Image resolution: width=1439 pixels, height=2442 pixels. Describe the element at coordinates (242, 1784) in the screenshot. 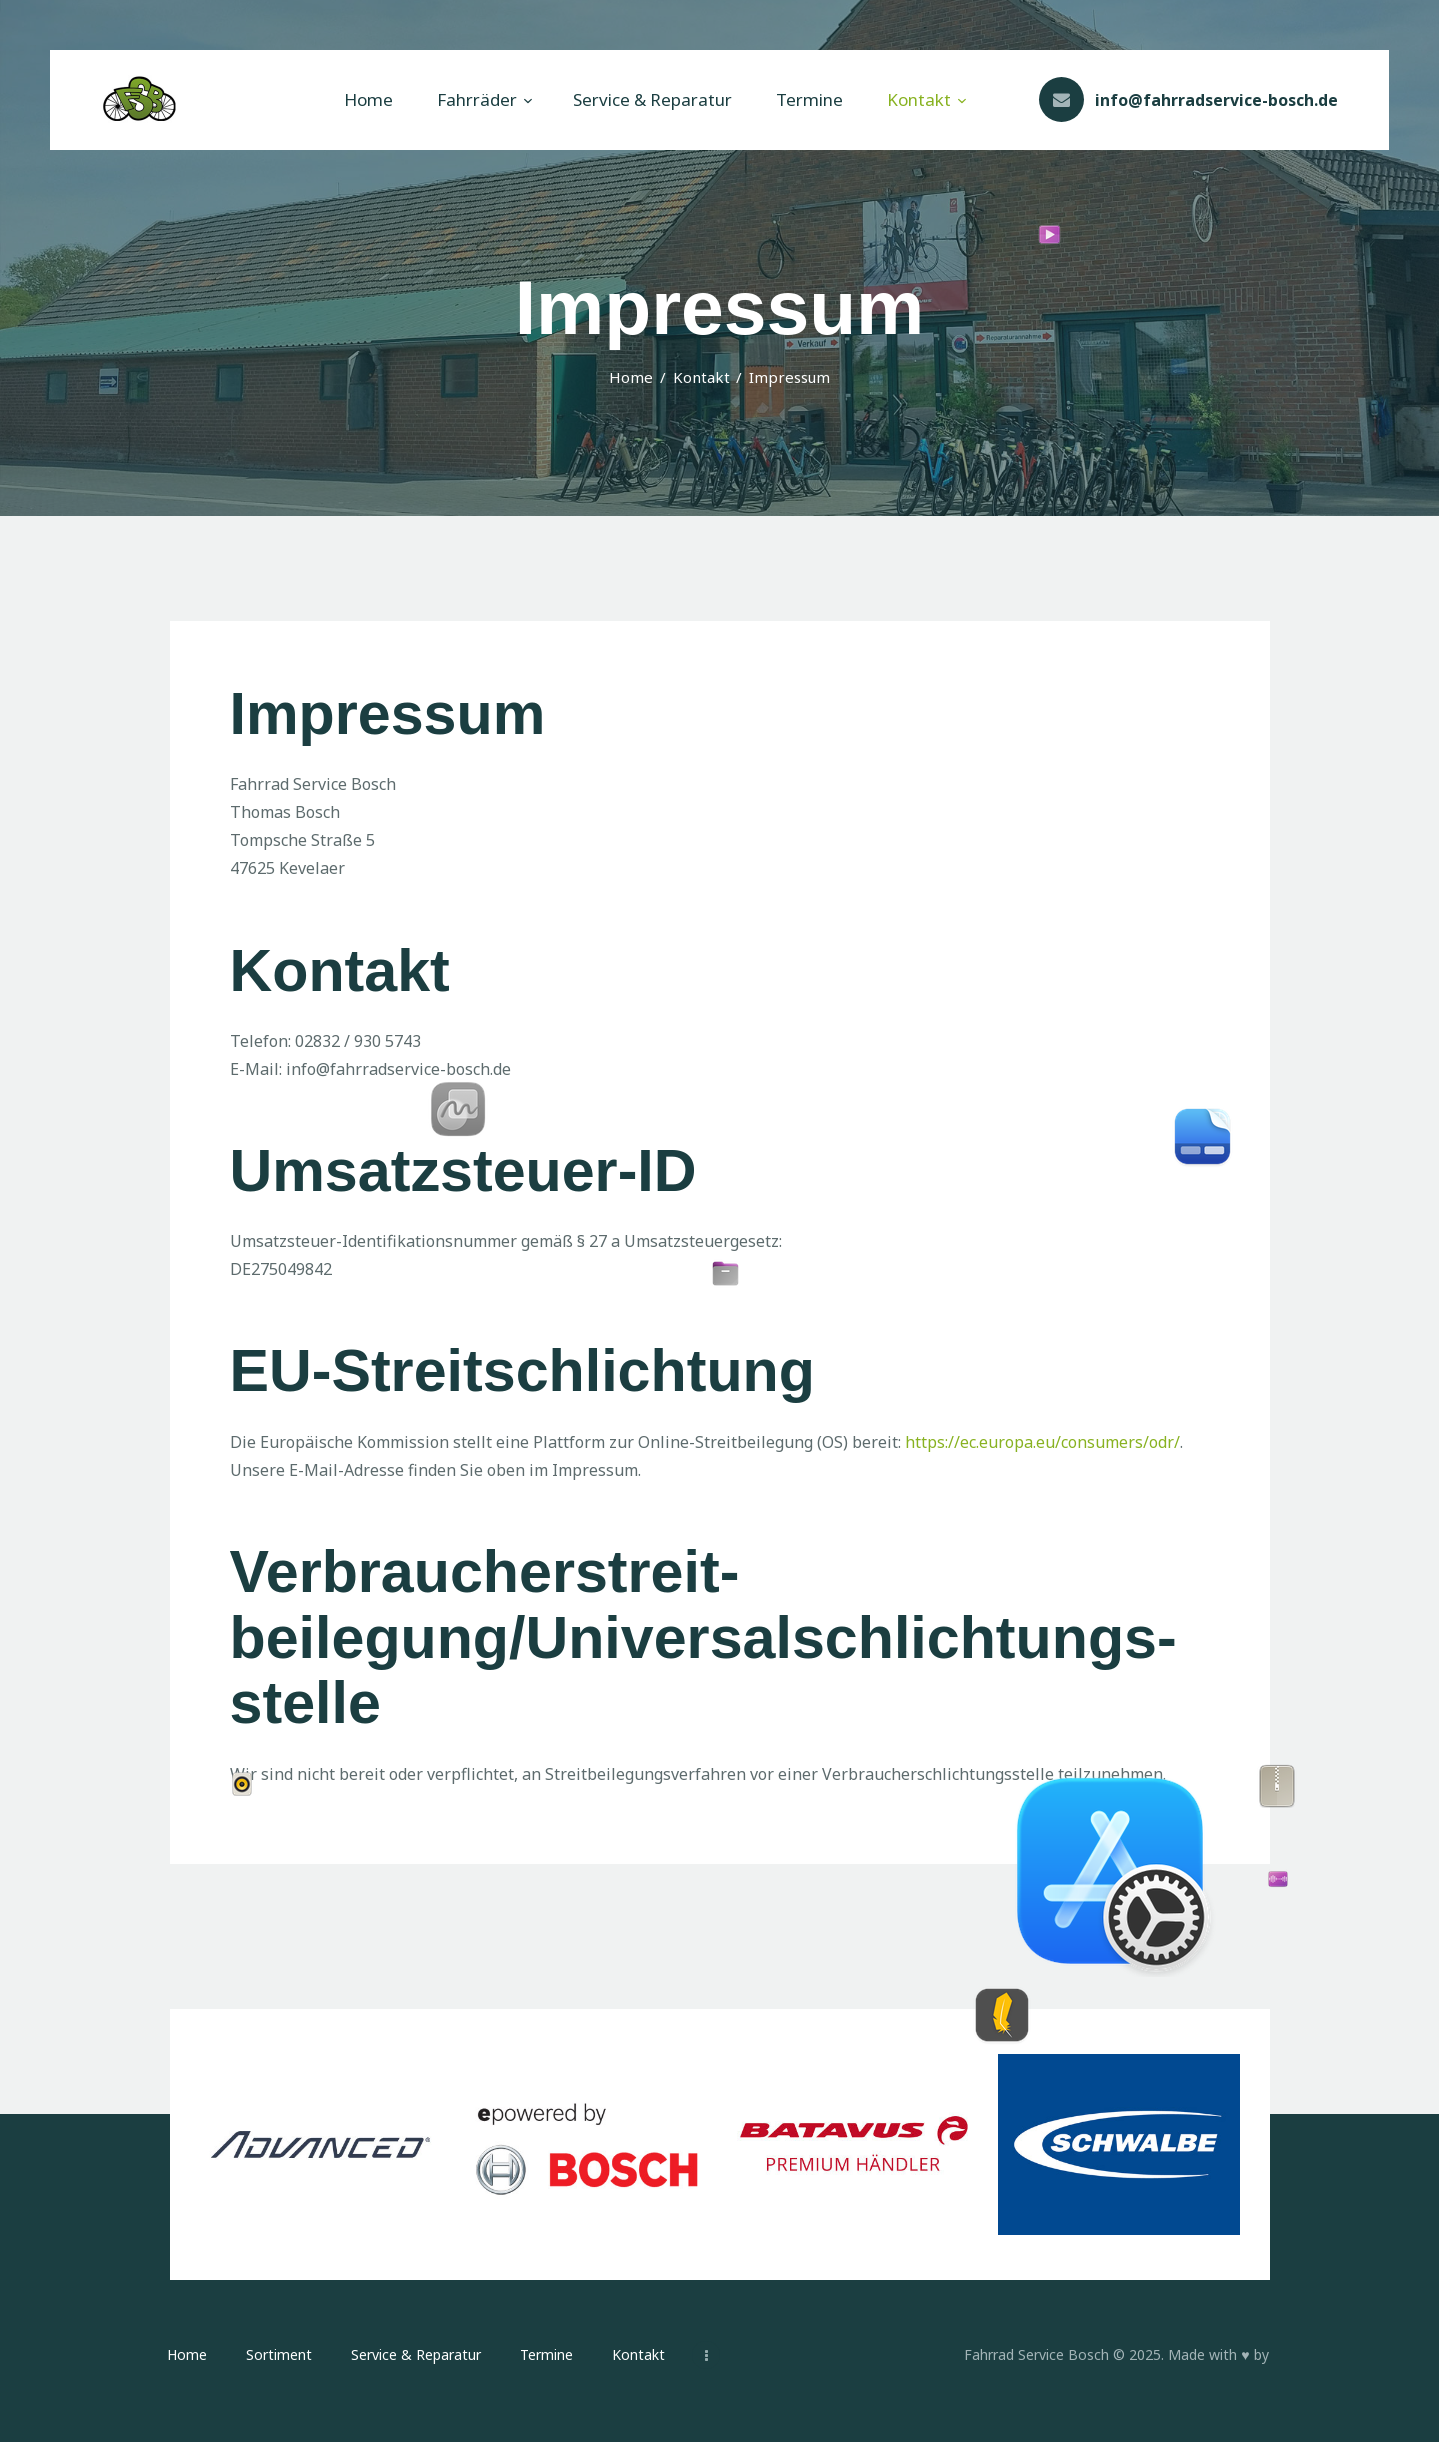

I see `open Rhythmbox music player` at that location.